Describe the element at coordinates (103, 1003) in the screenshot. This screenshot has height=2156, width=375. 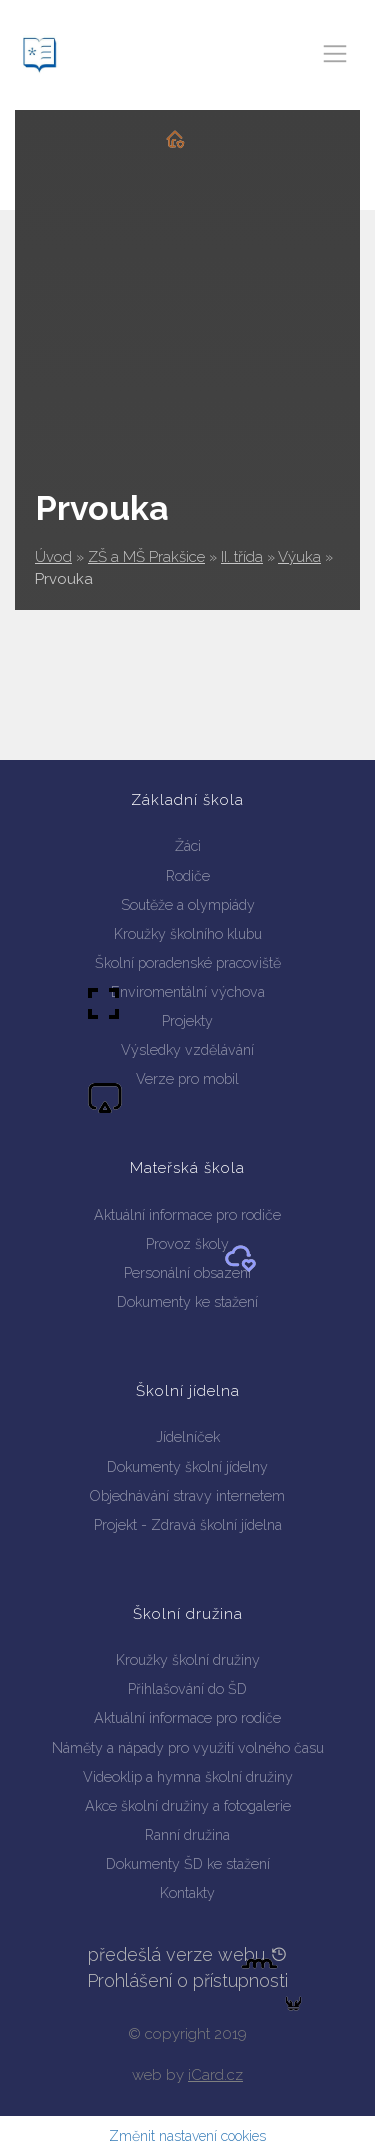
I see `scan a QR code or barcode` at that location.